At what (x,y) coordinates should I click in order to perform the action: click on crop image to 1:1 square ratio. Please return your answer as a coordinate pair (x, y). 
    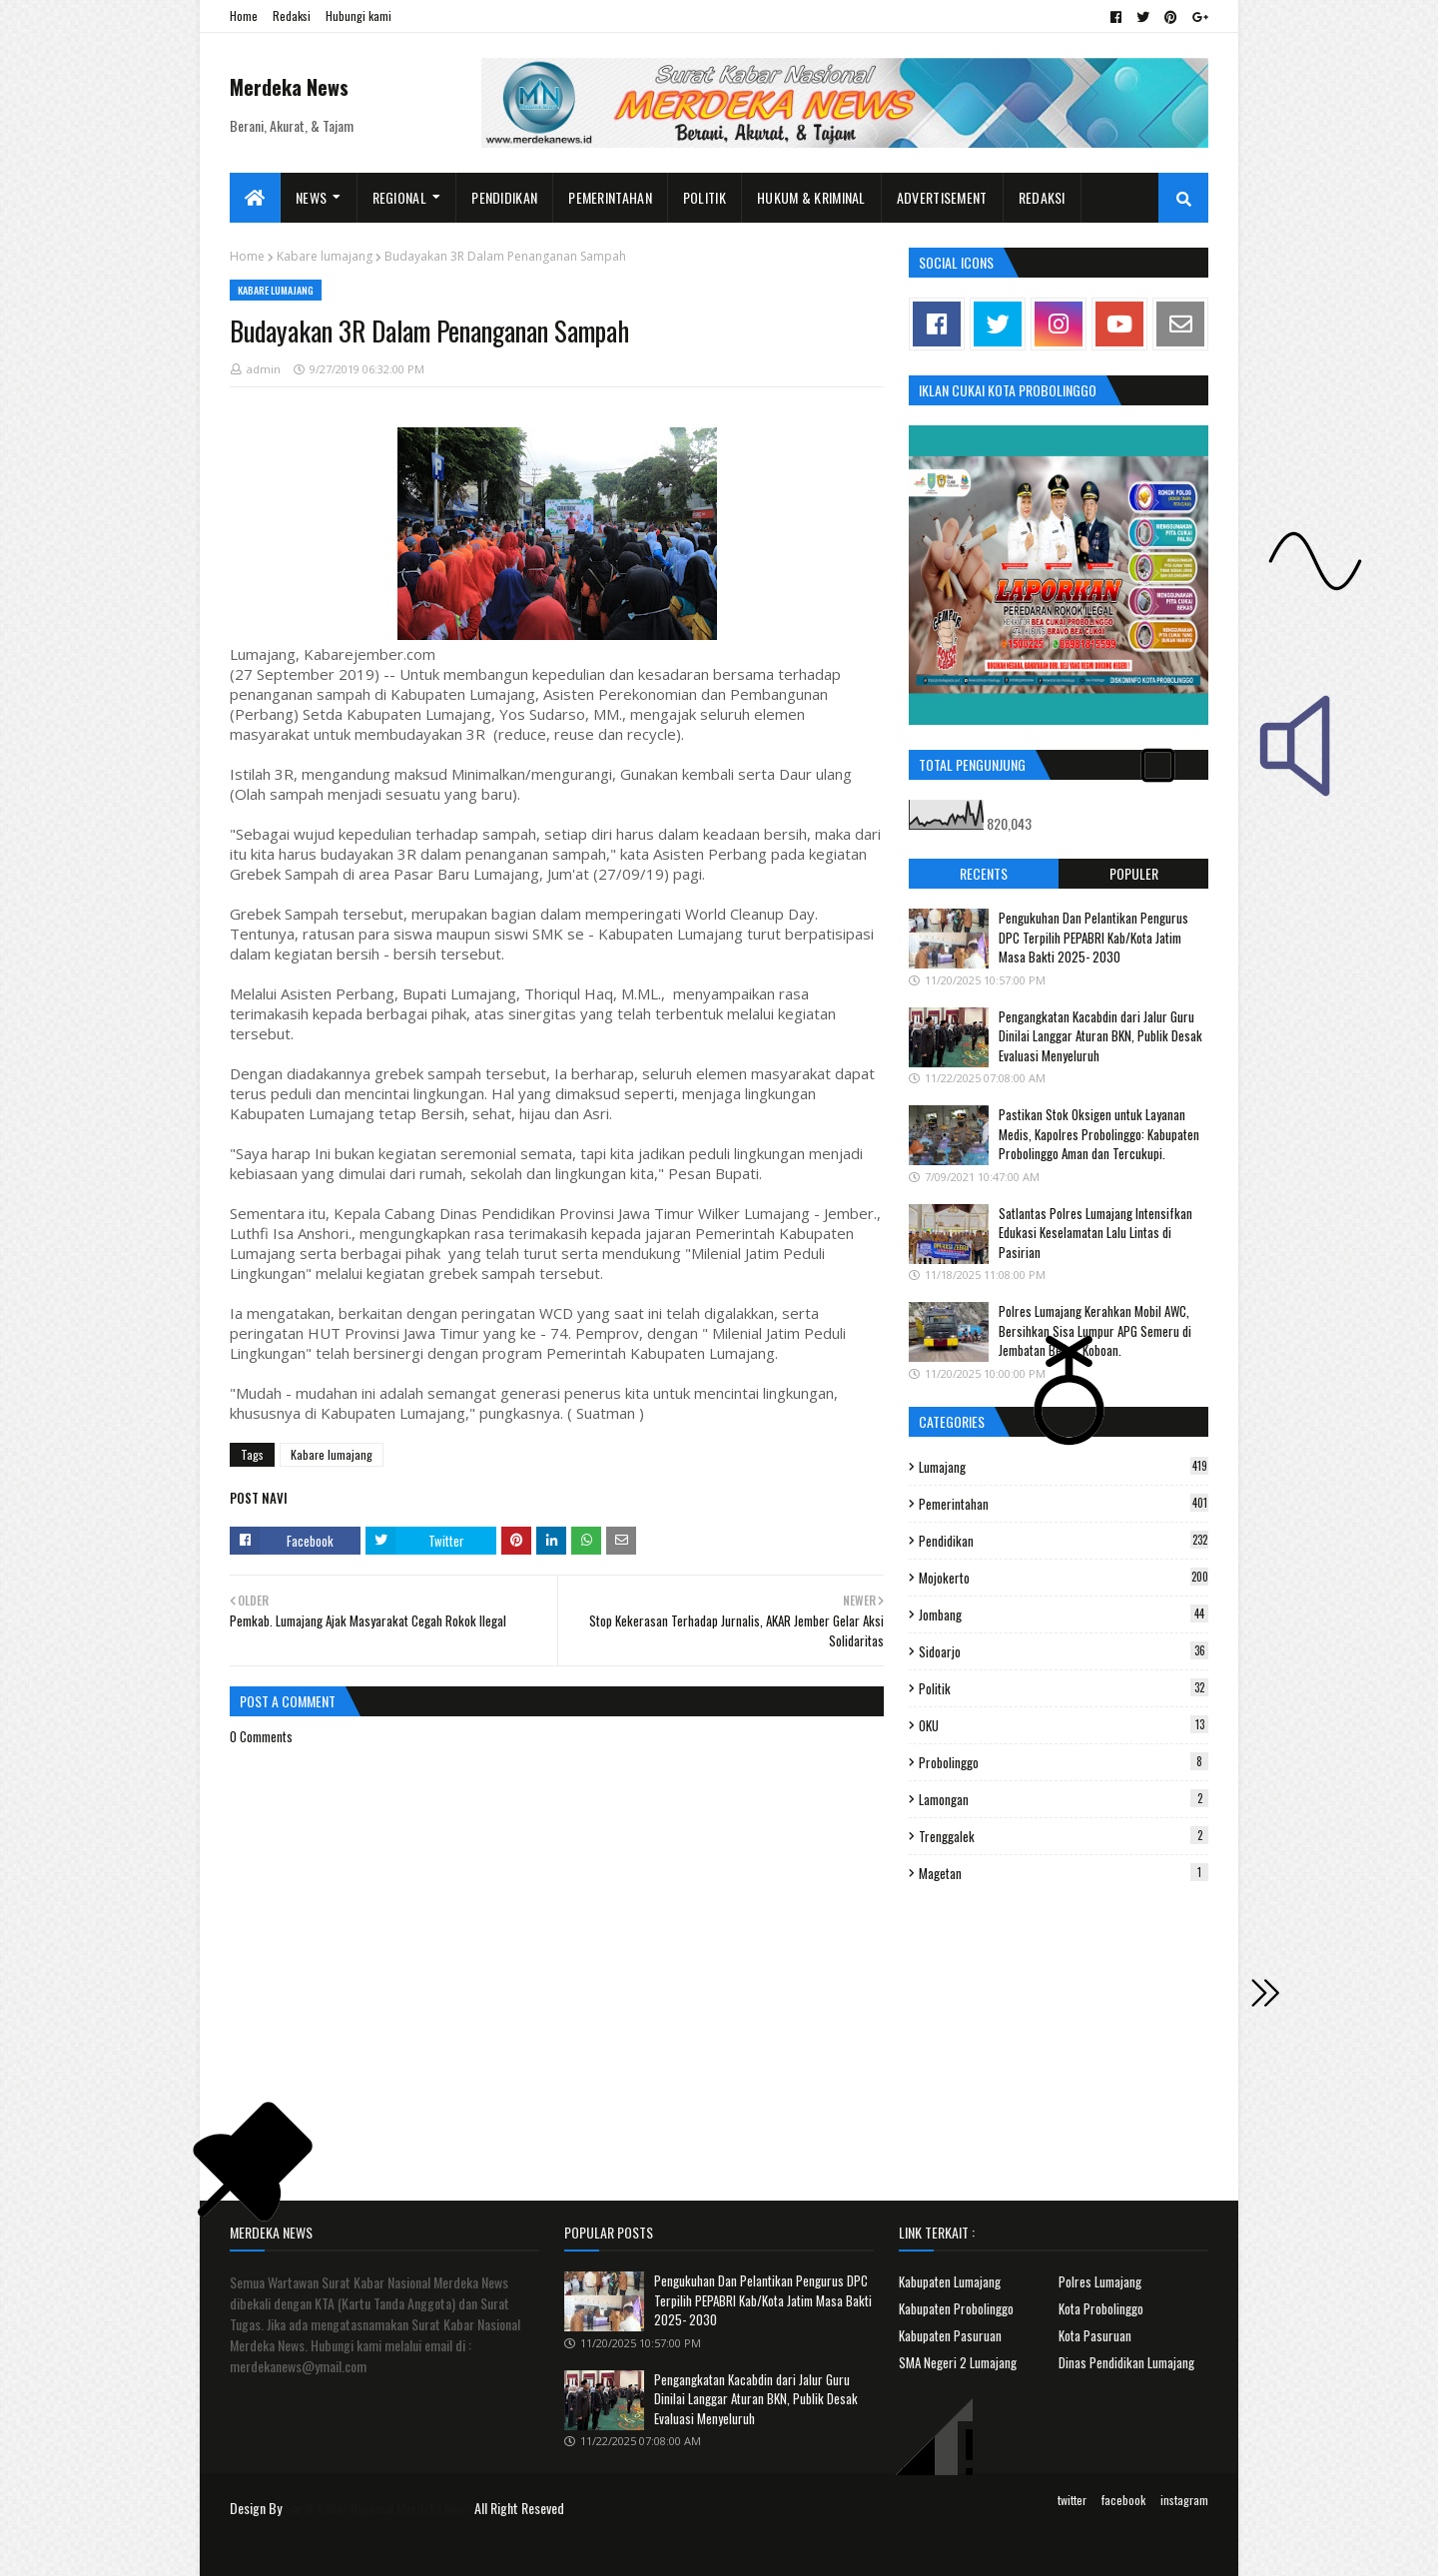
    Looking at the image, I should click on (1157, 765).